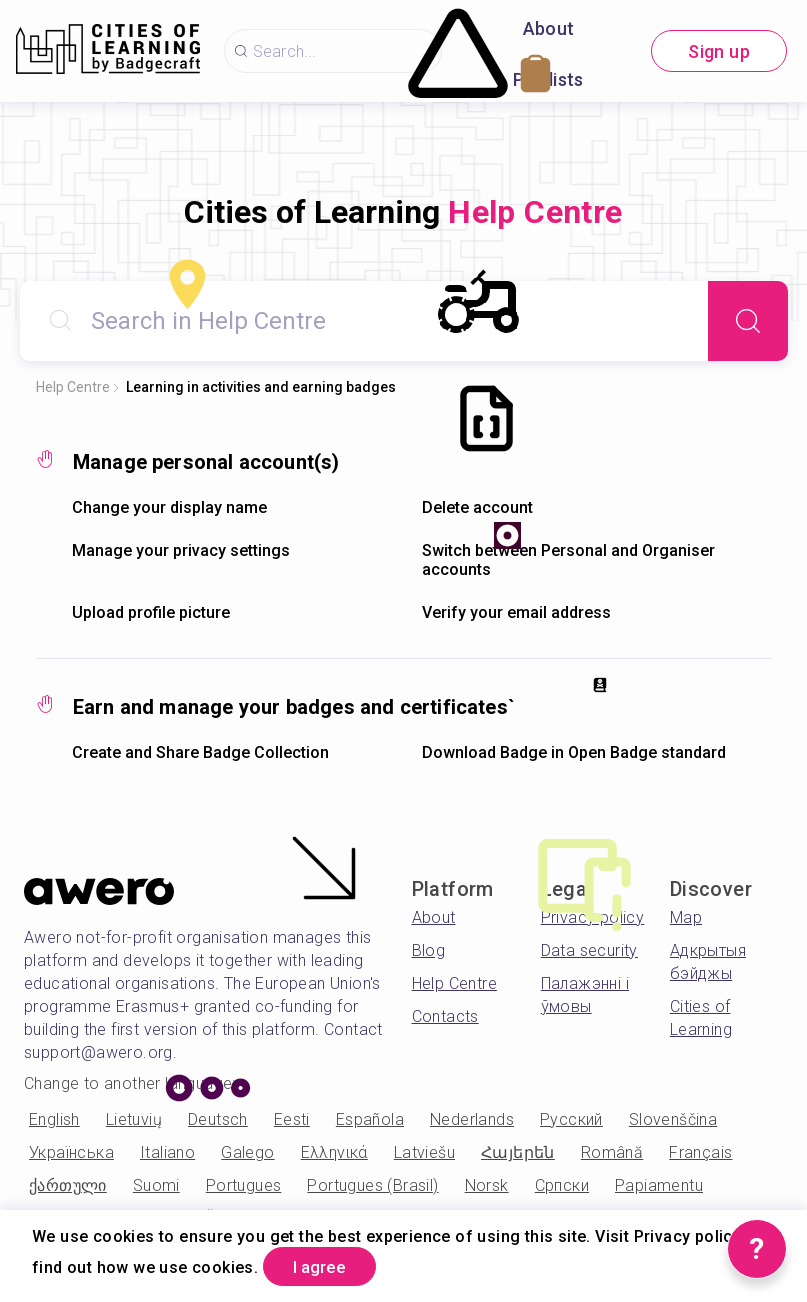 The image size is (807, 1302). I want to click on indicates a warning or caution state, so click(458, 55).